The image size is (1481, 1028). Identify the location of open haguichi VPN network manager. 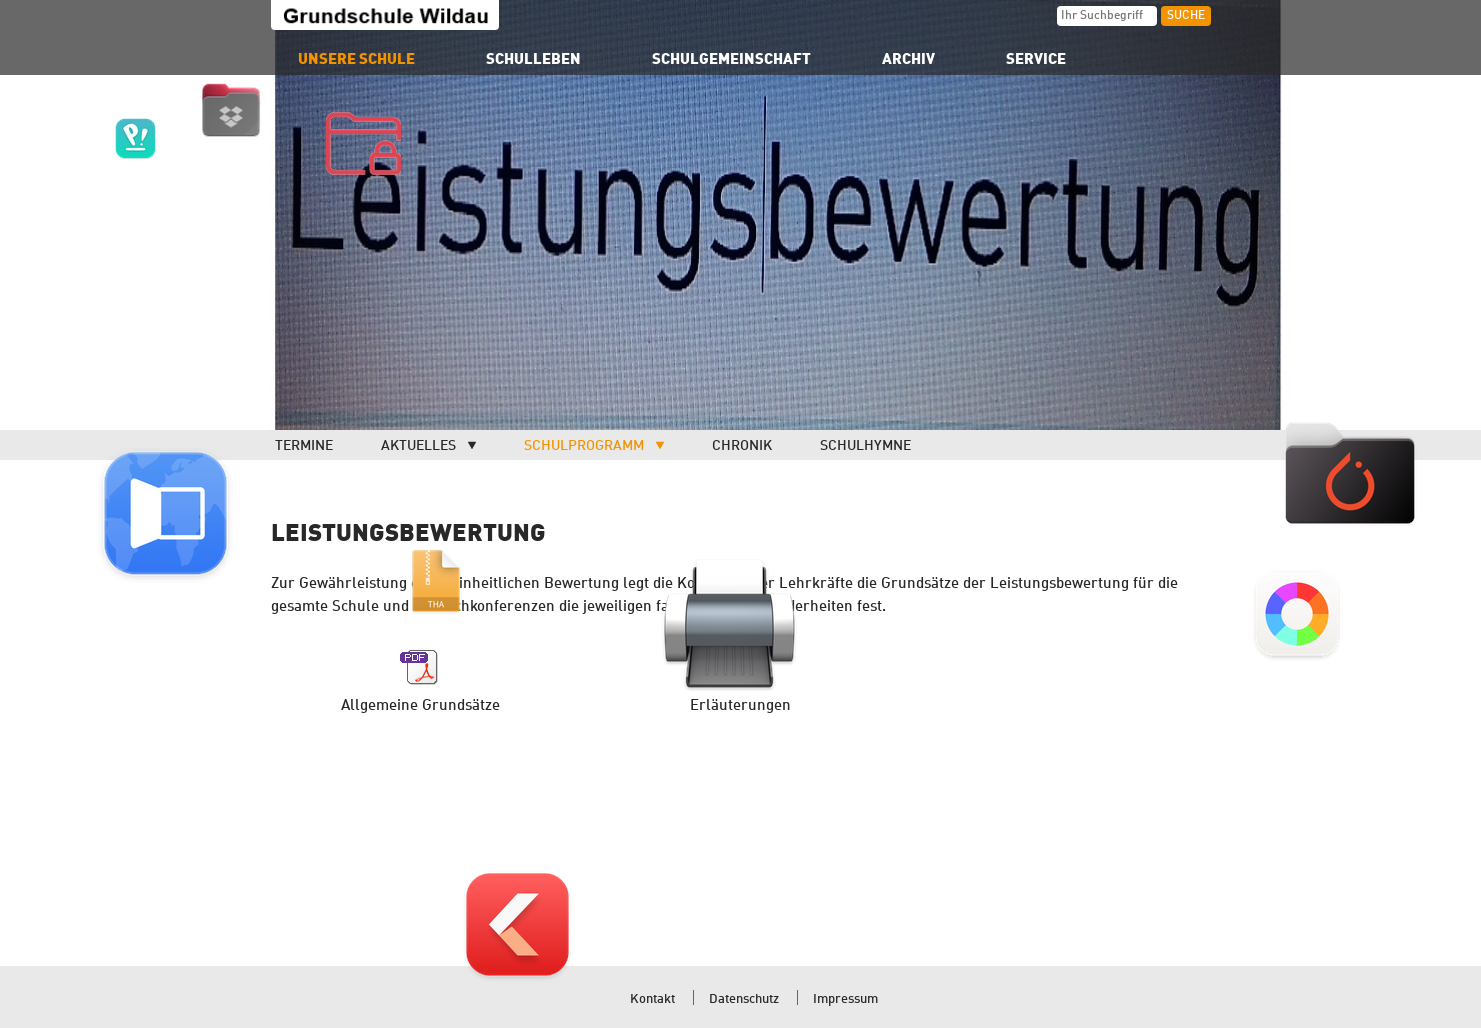
(517, 924).